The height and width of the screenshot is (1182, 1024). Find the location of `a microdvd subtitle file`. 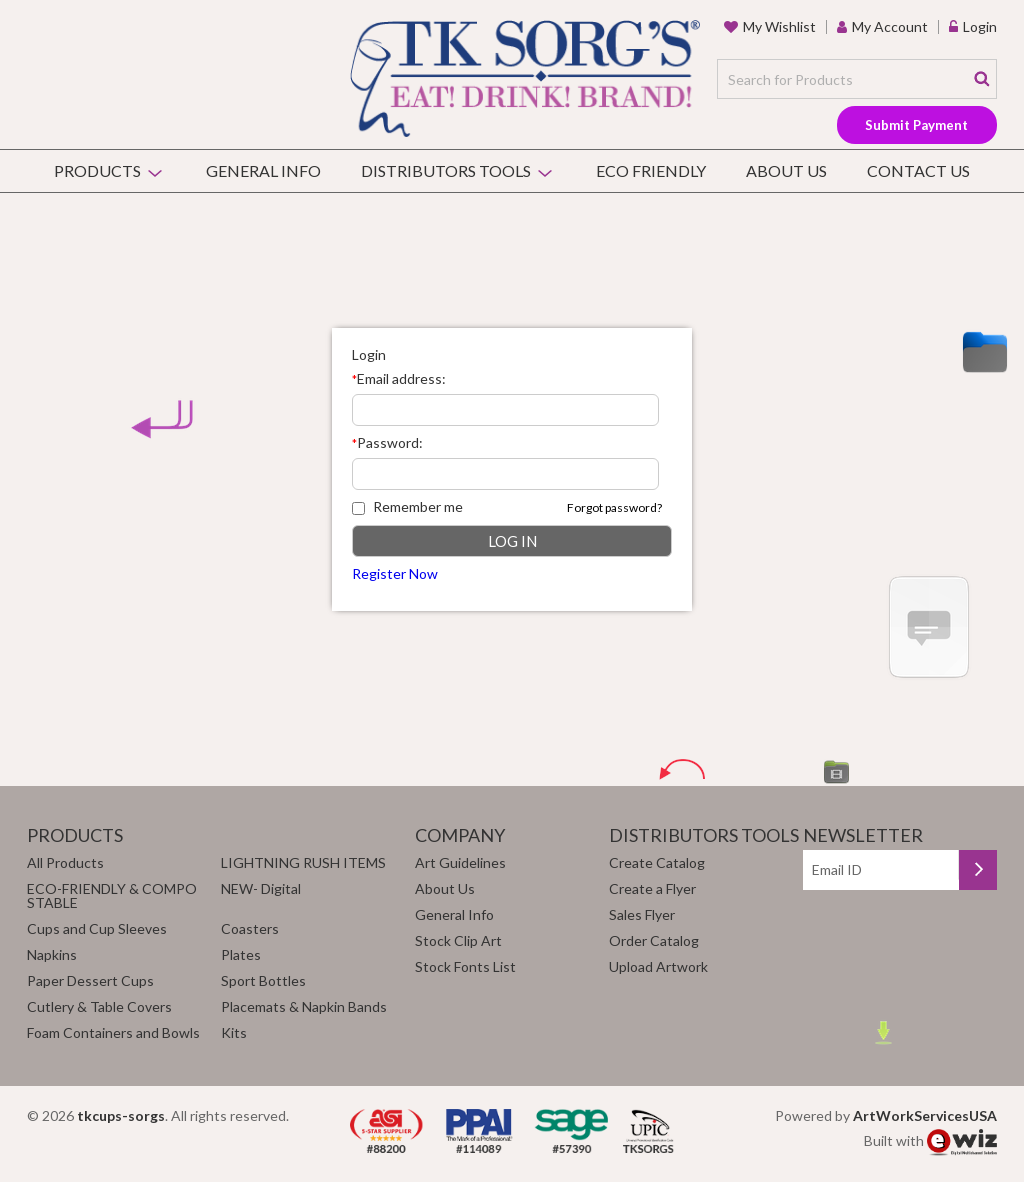

a microdvd subtitle file is located at coordinates (929, 627).